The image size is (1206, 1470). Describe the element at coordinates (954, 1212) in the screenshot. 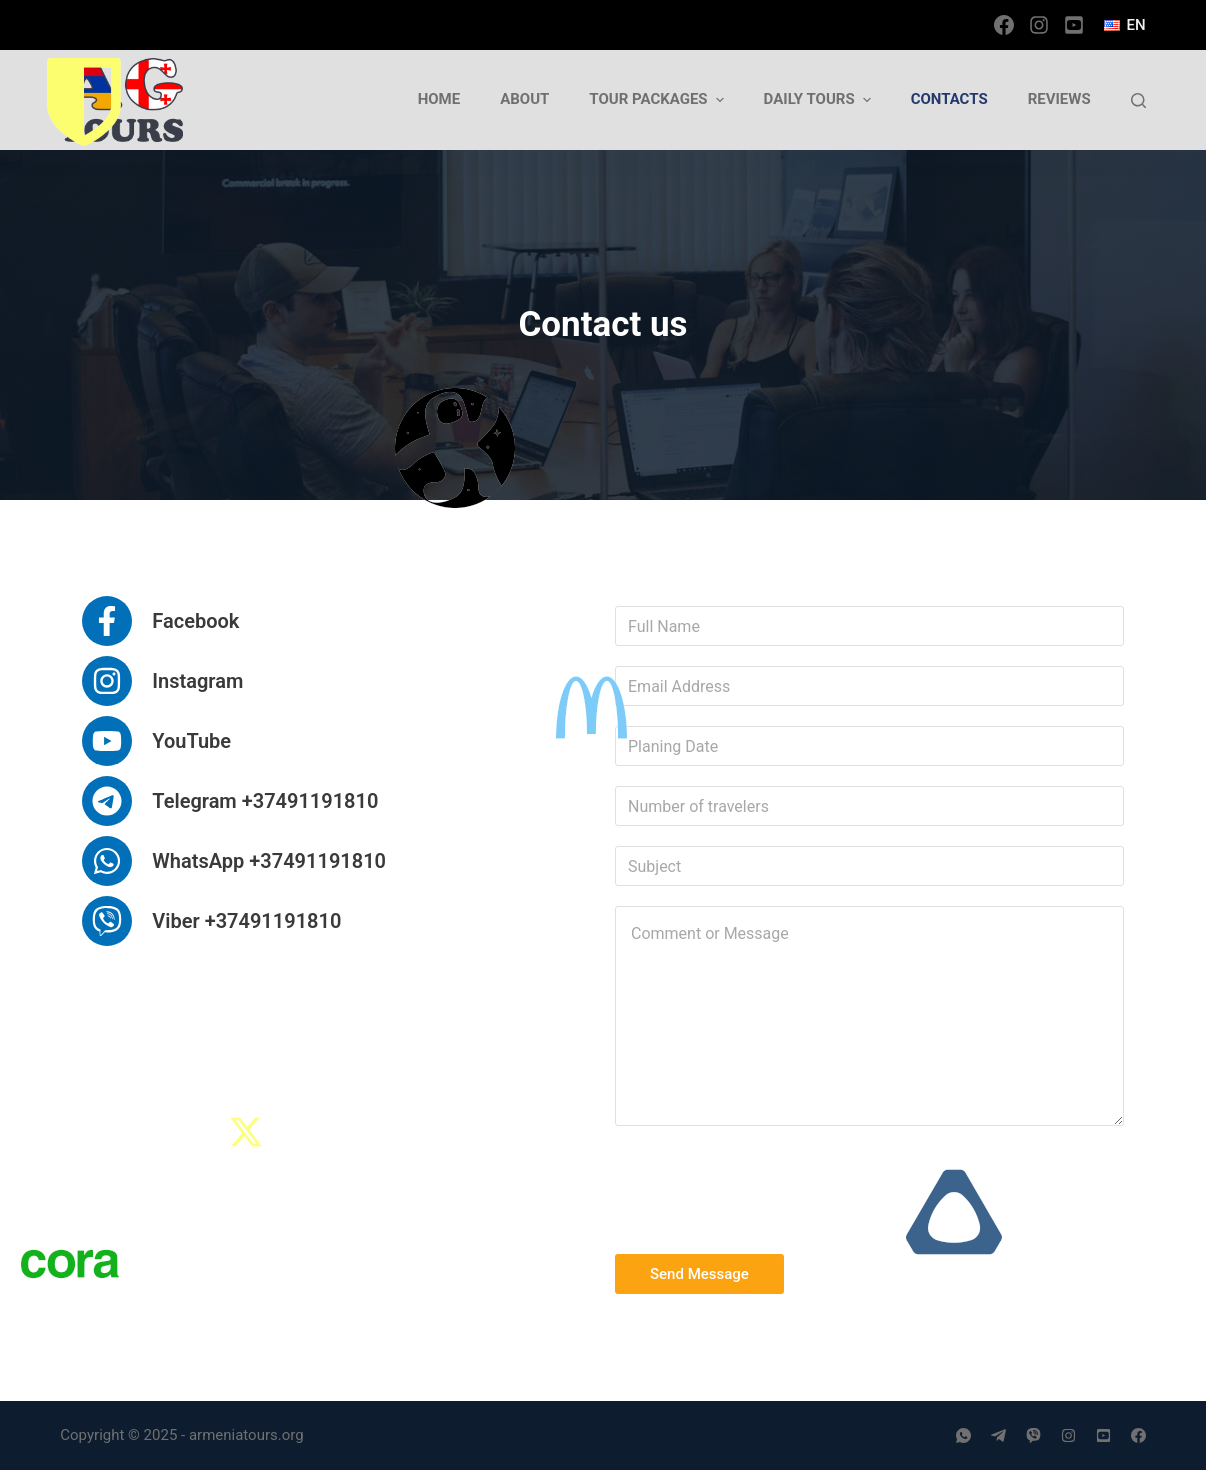

I see `HTC Vive brand logo` at that location.